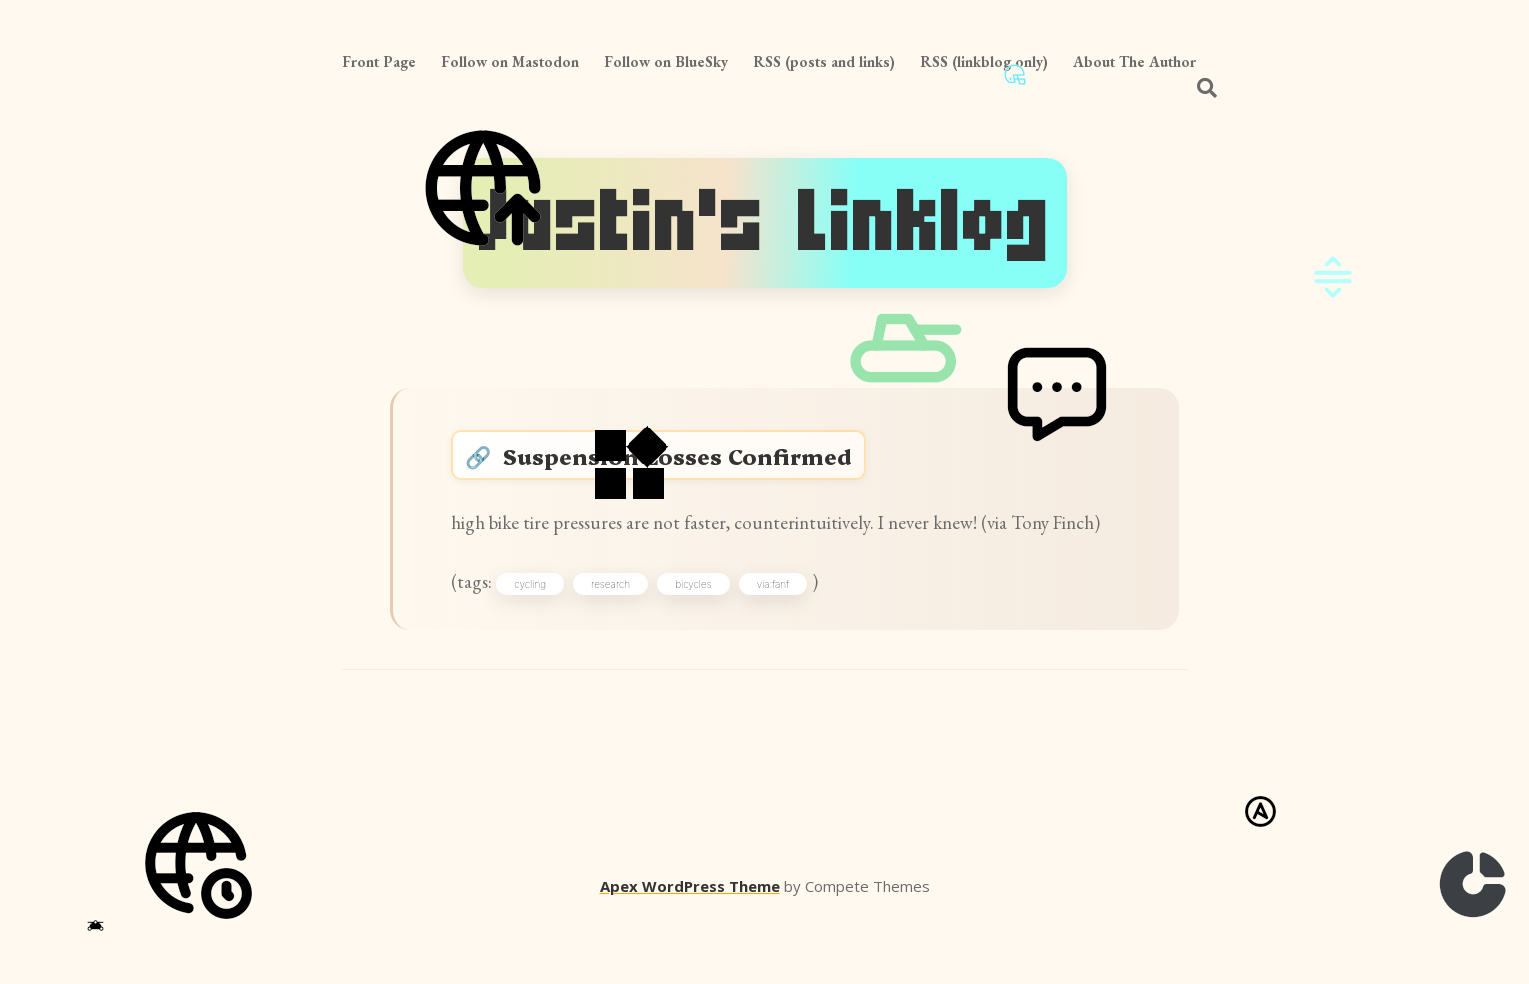 The image size is (1529, 984). I want to click on view analytics or statistics breakdown, so click(1473, 884).